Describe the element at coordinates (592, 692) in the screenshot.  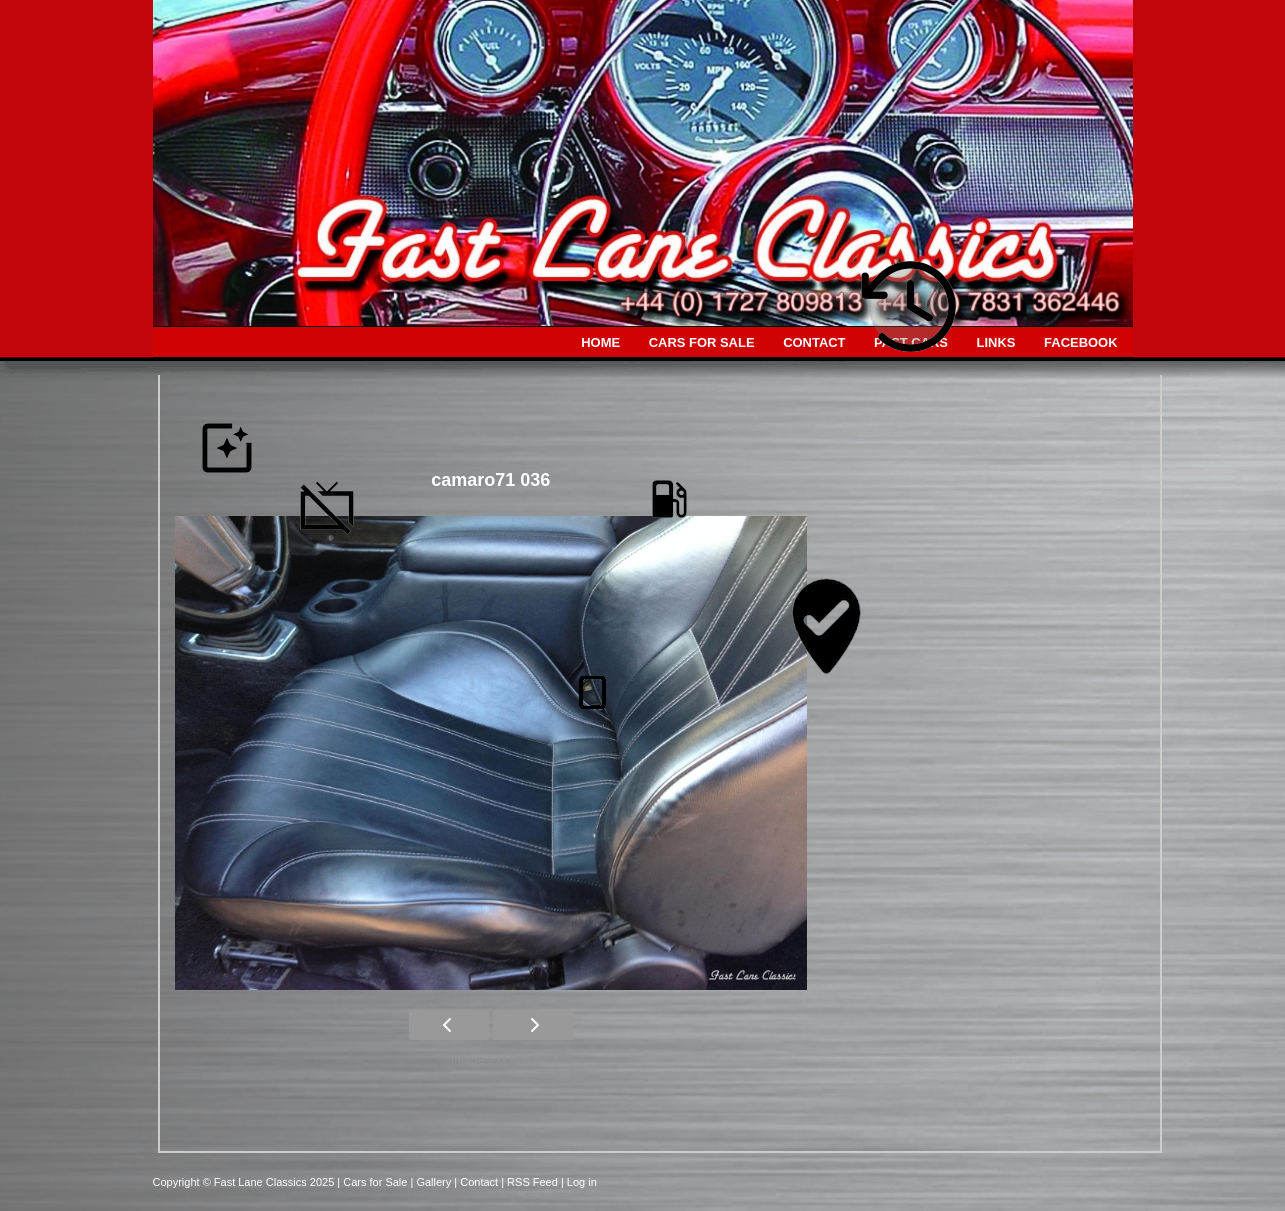
I see `crop image to portrait orientation` at that location.